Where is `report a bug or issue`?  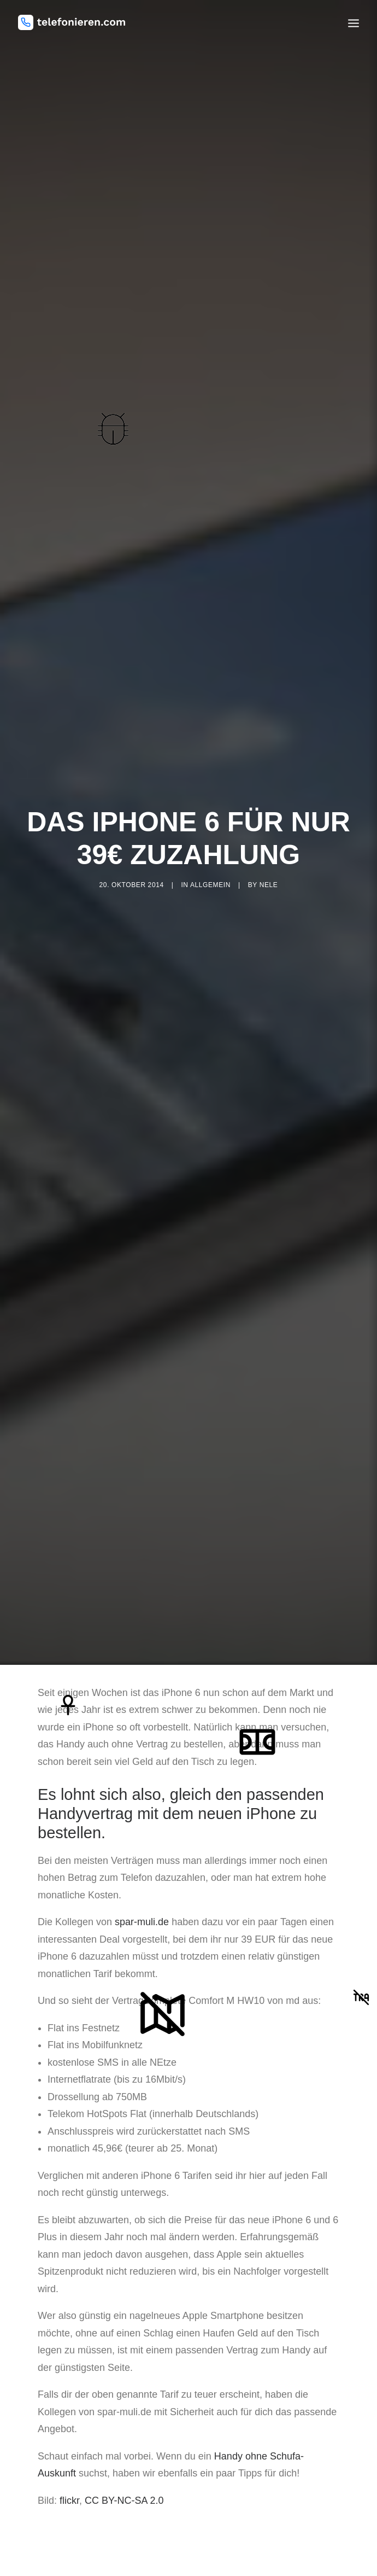
report a bug or issue is located at coordinates (113, 428).